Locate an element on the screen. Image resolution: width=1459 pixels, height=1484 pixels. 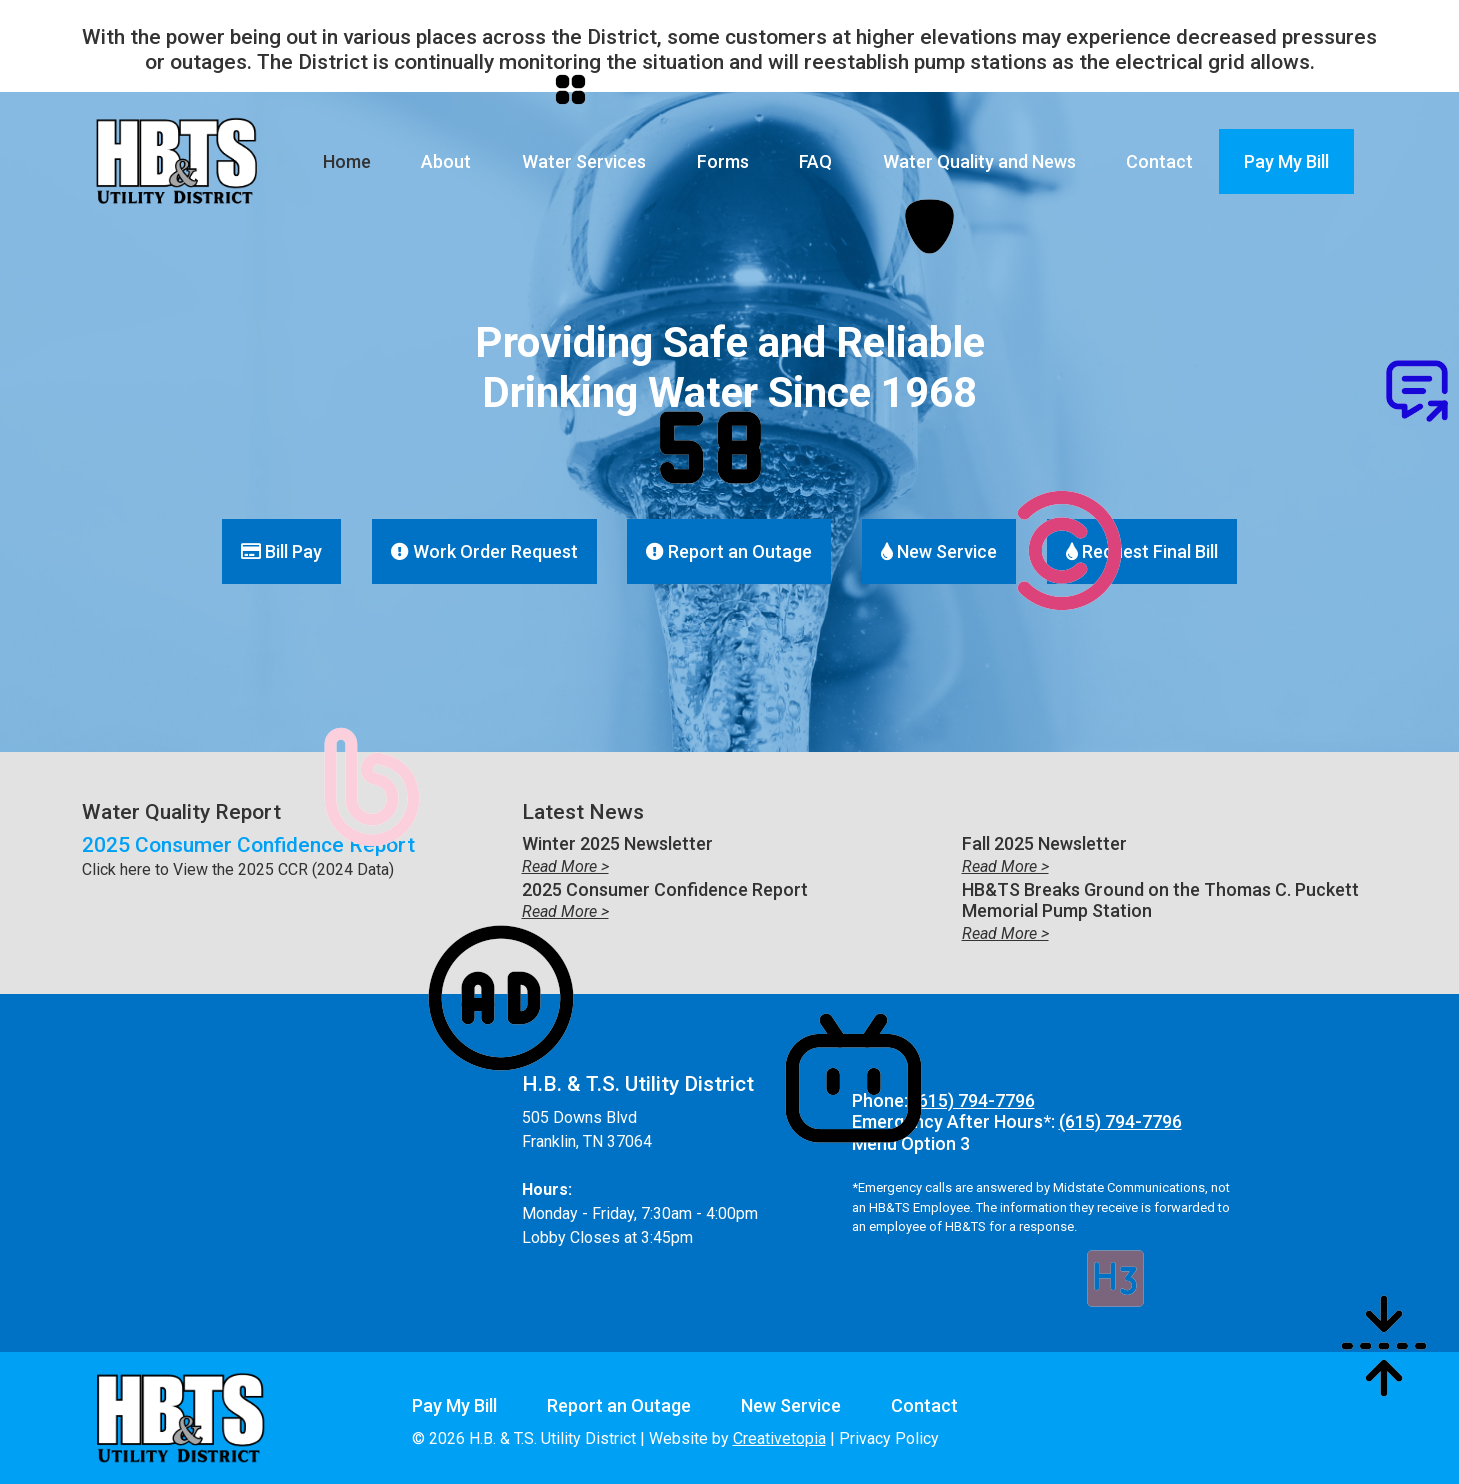
open bilibili video streaming app is located at coordinates (853, 1081).